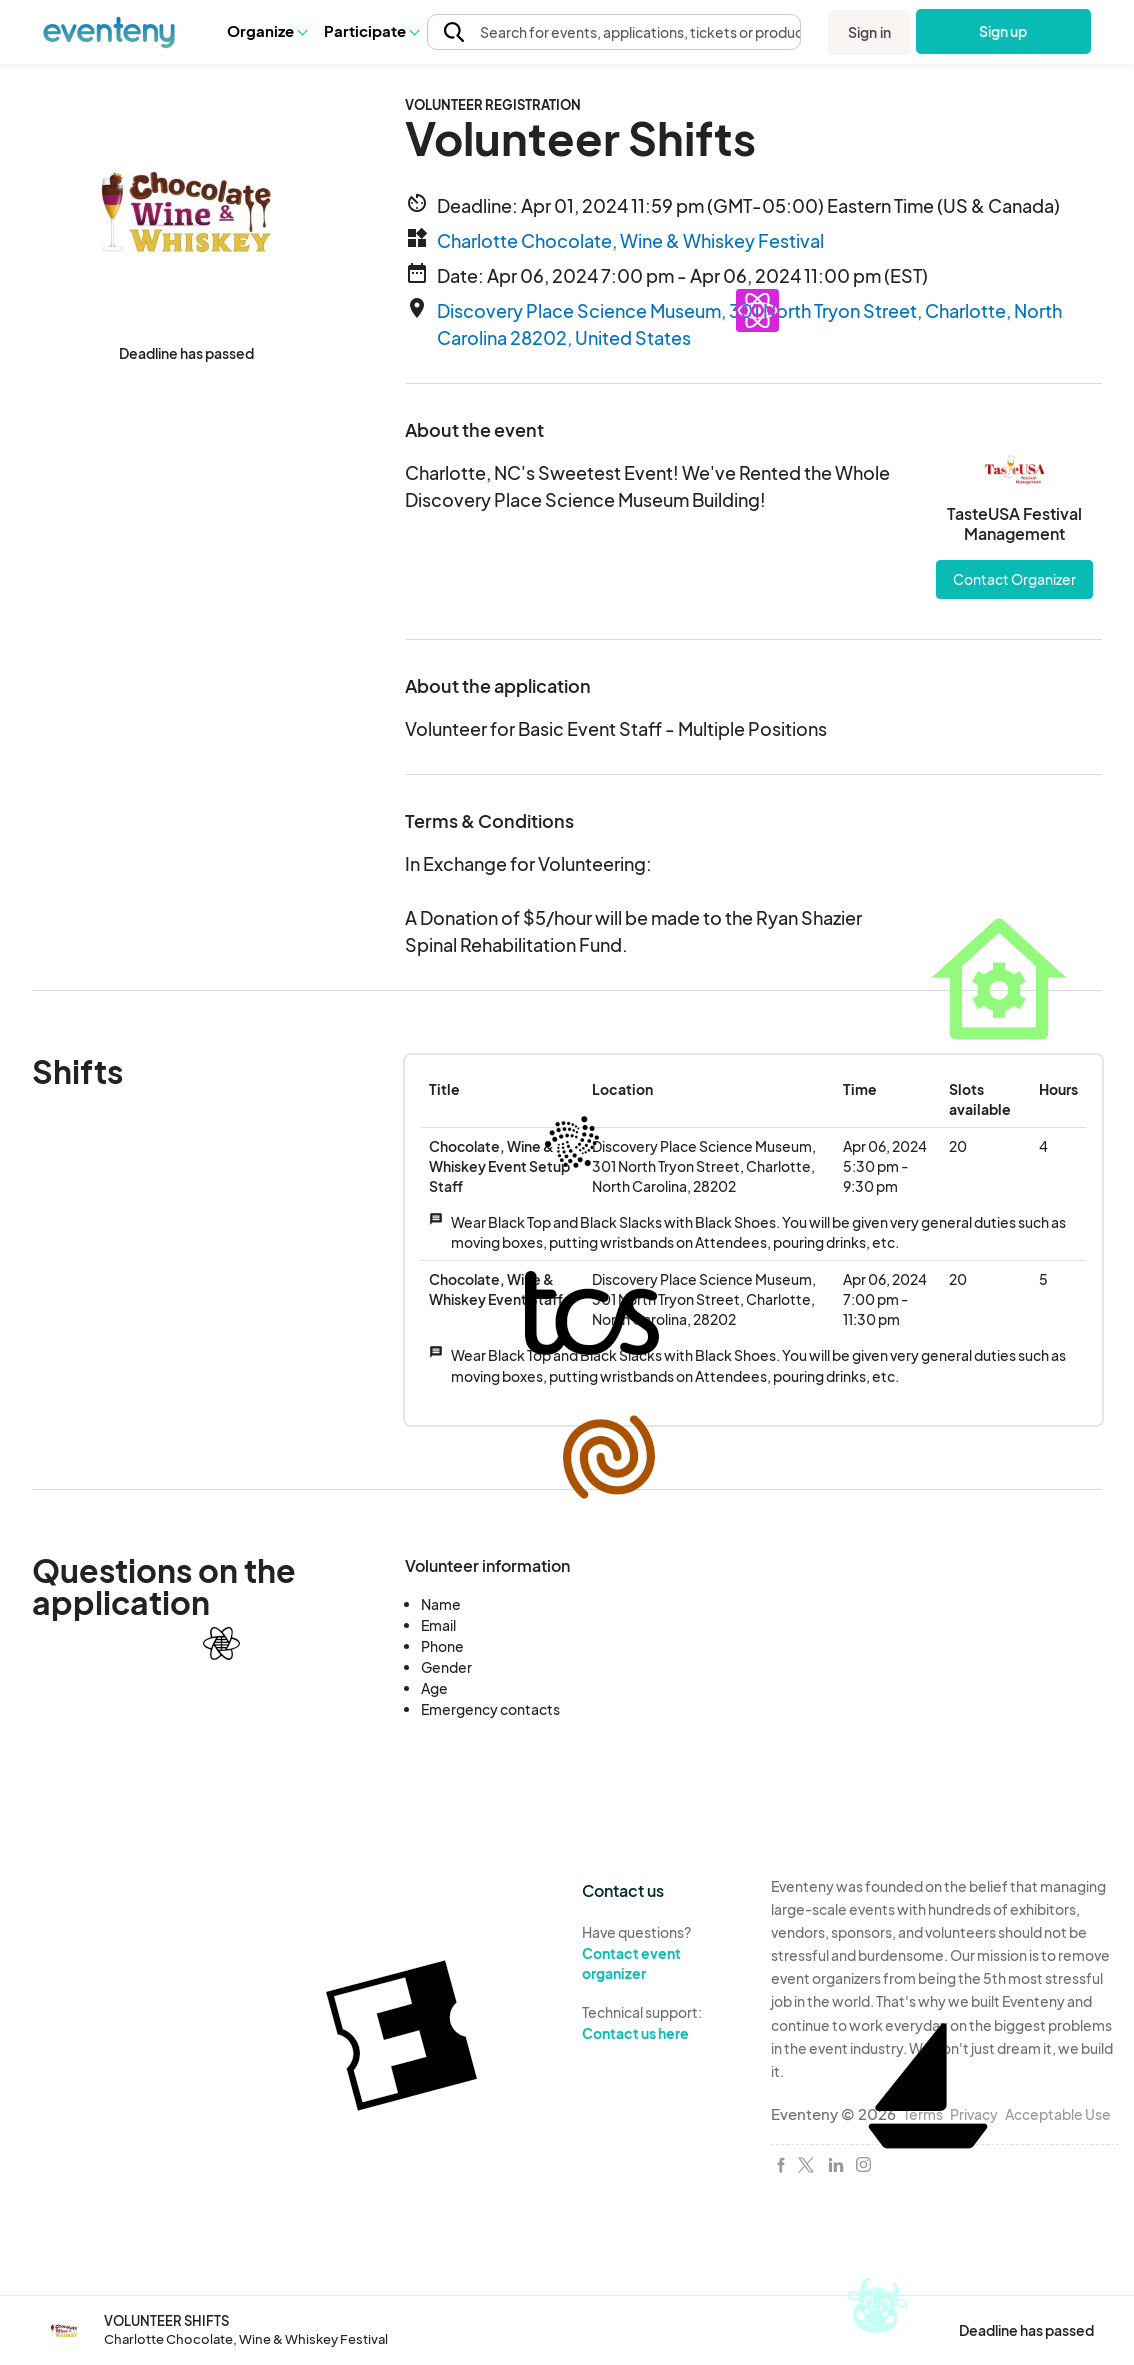 The width and height of the screenshot is (1134, 2365). I want to click on Tata Consultancy Services company logo, so click(592, 1313).